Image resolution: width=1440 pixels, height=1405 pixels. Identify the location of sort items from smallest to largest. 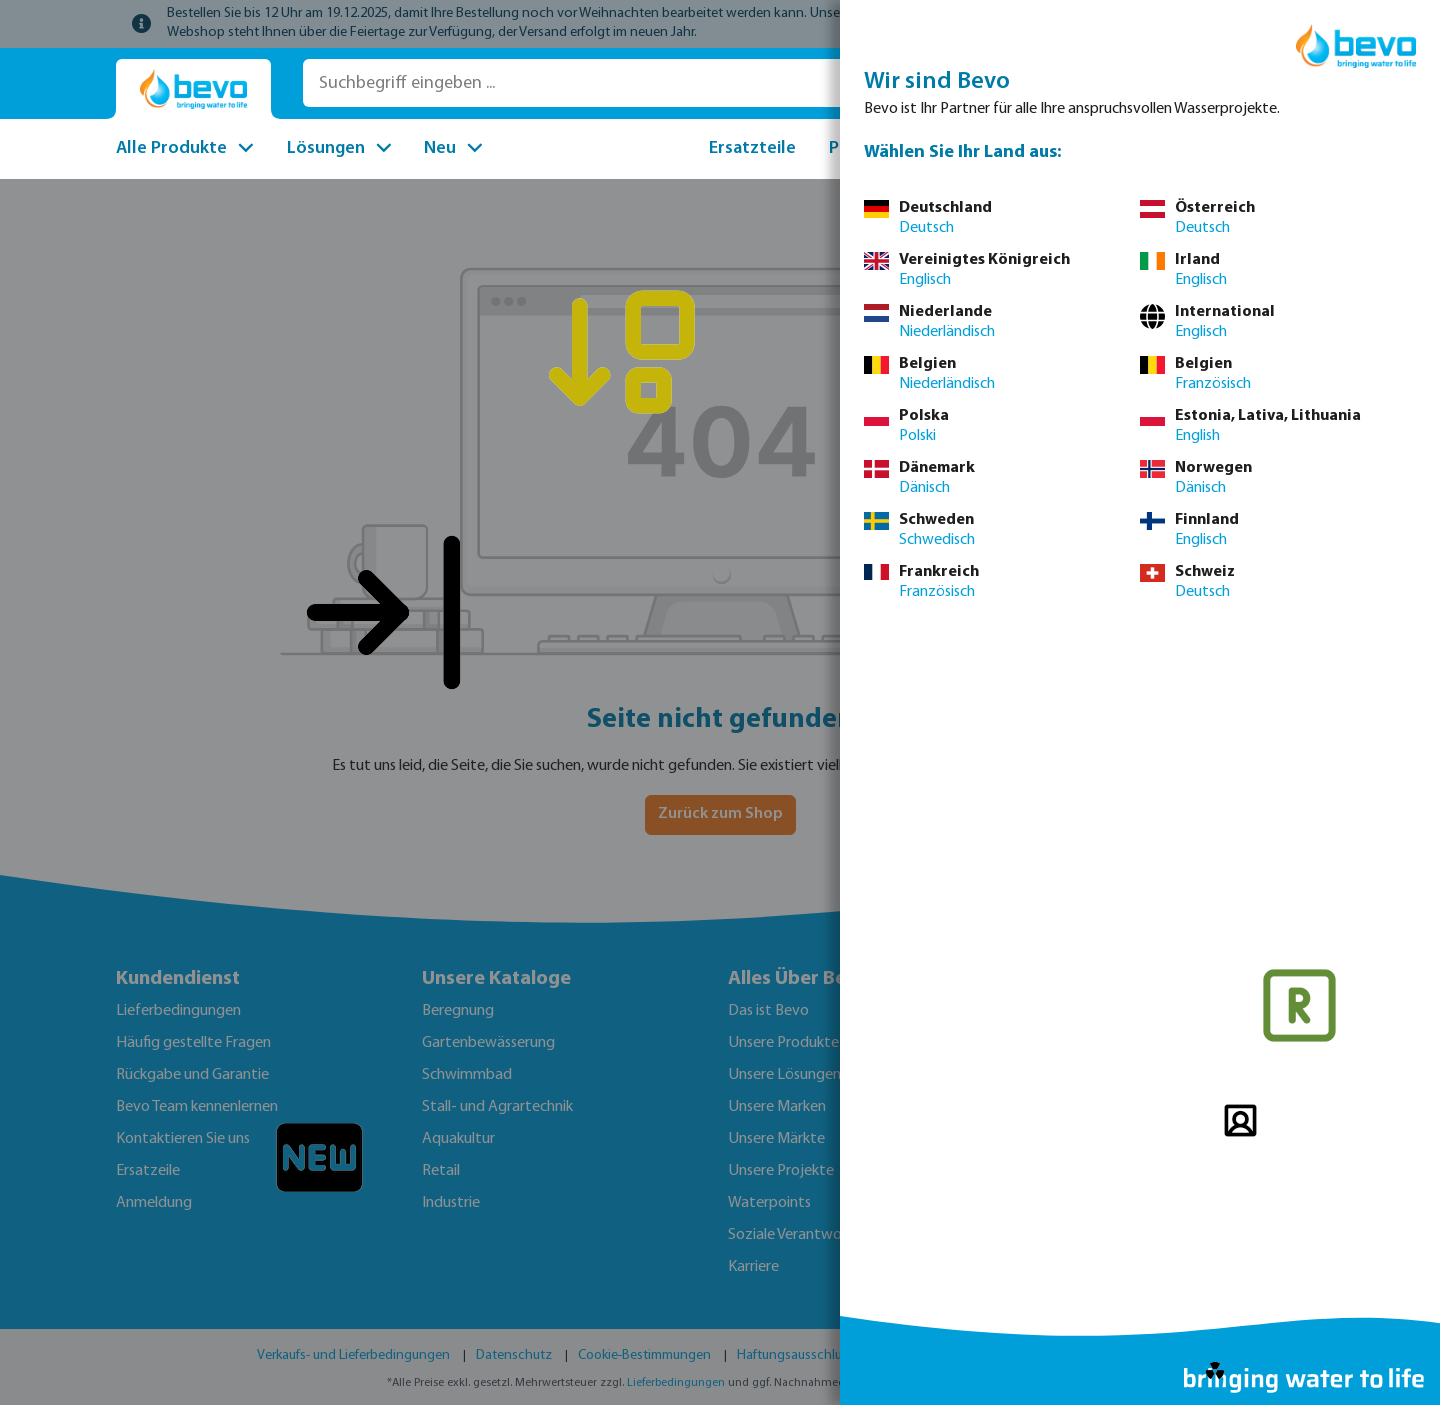
(618, 352).